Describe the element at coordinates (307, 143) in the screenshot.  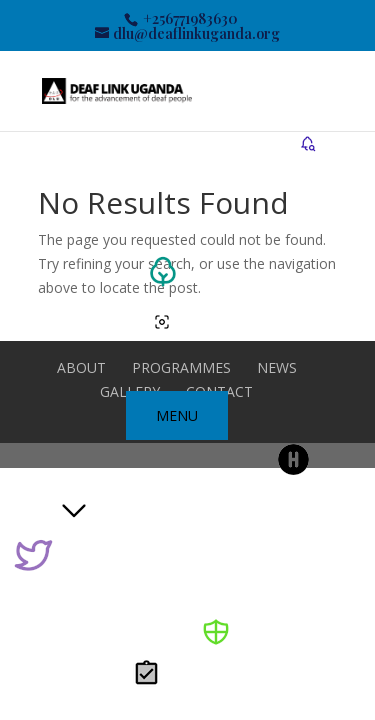
I see `search through your notifications` at that location.